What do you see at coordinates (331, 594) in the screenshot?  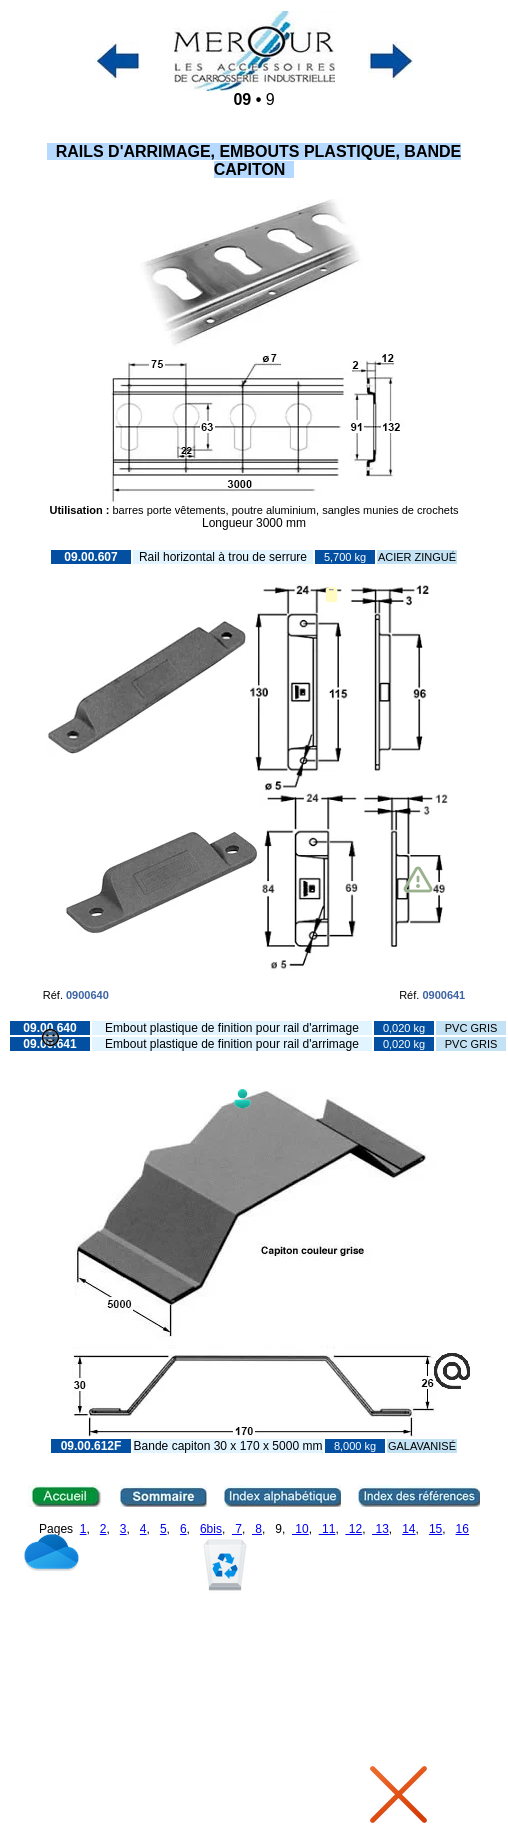 I see `copy to clipboard` at bounding box center [331, 594].